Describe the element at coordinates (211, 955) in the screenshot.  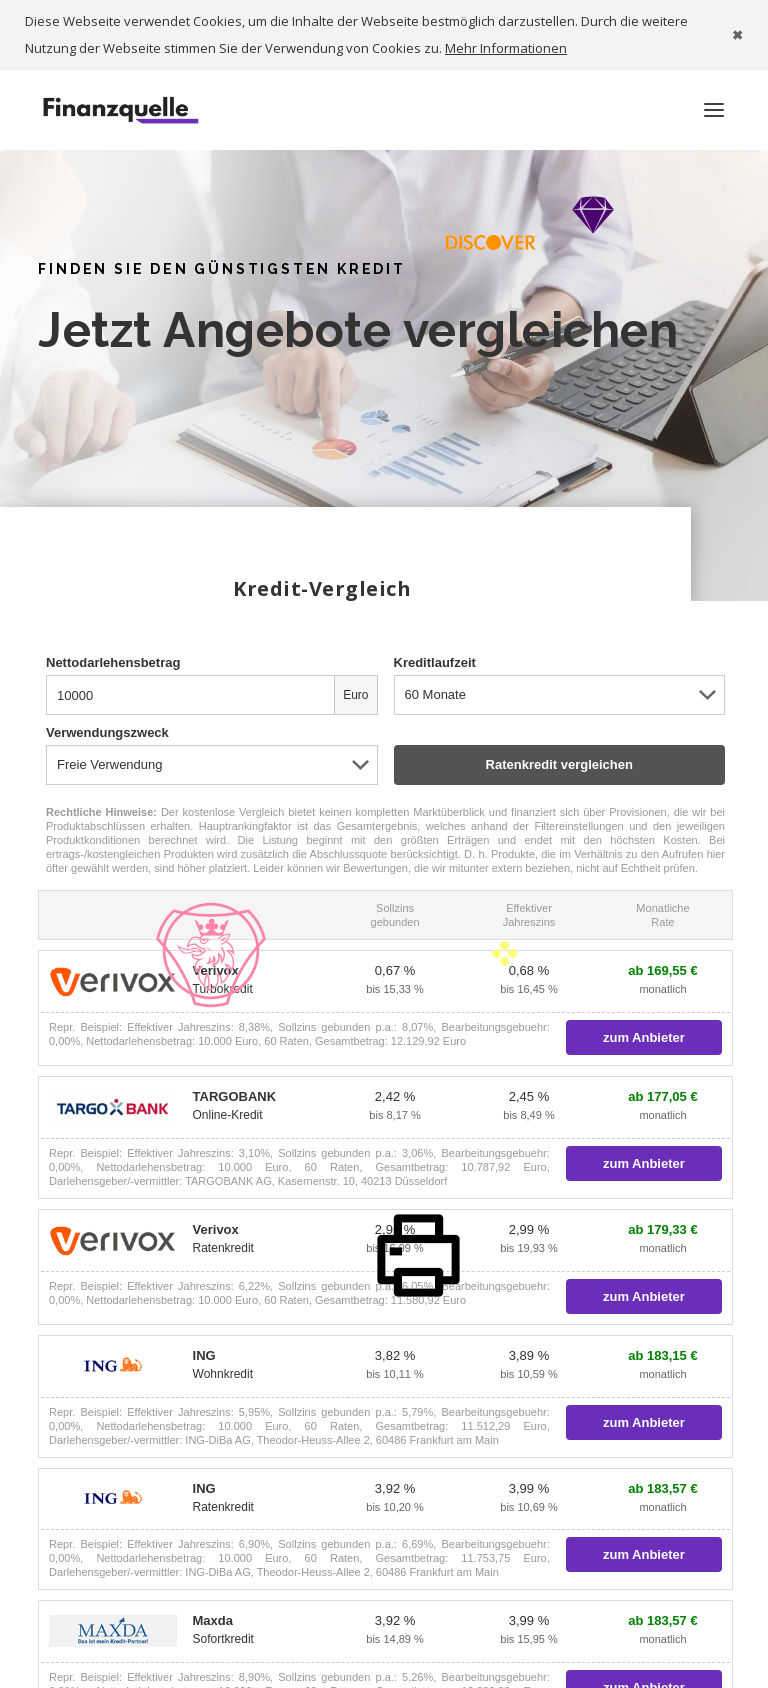
I see `scania brand logo` at that location.